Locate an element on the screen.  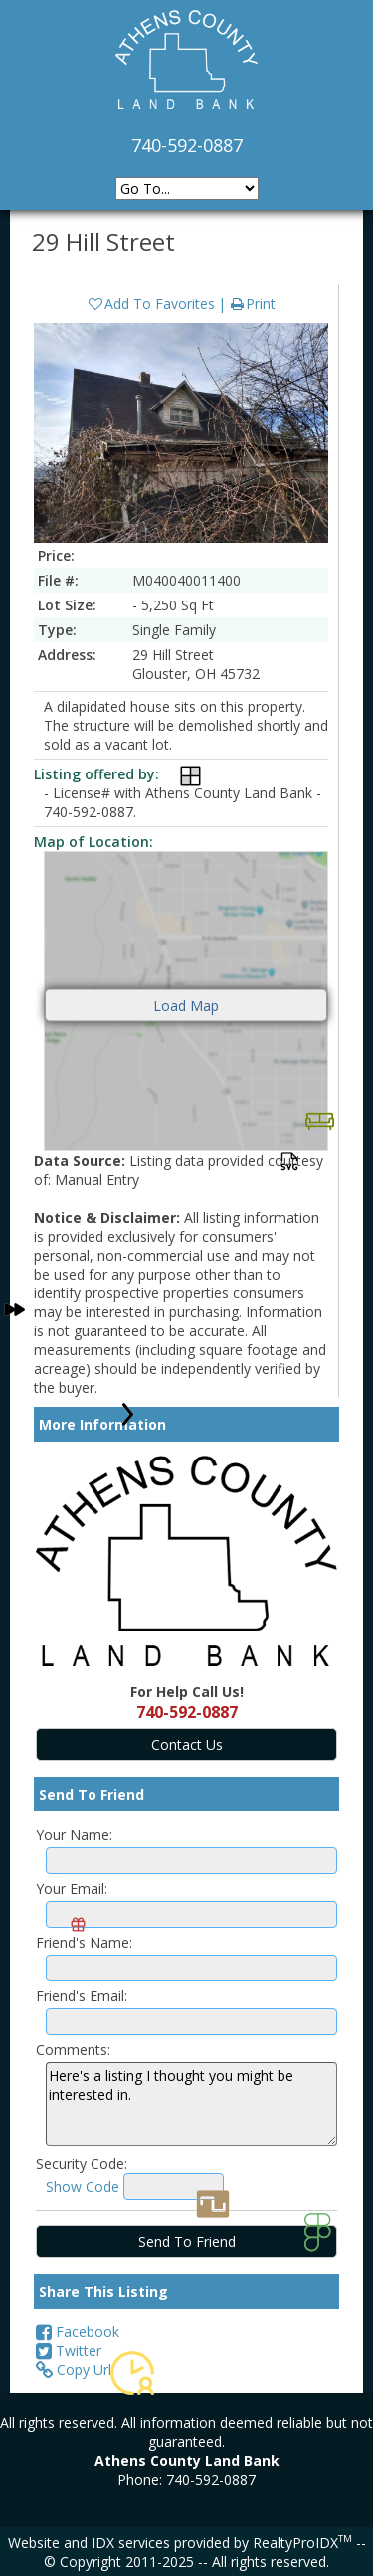
indicates transparency in image editing is located at coordinates (190, 775).